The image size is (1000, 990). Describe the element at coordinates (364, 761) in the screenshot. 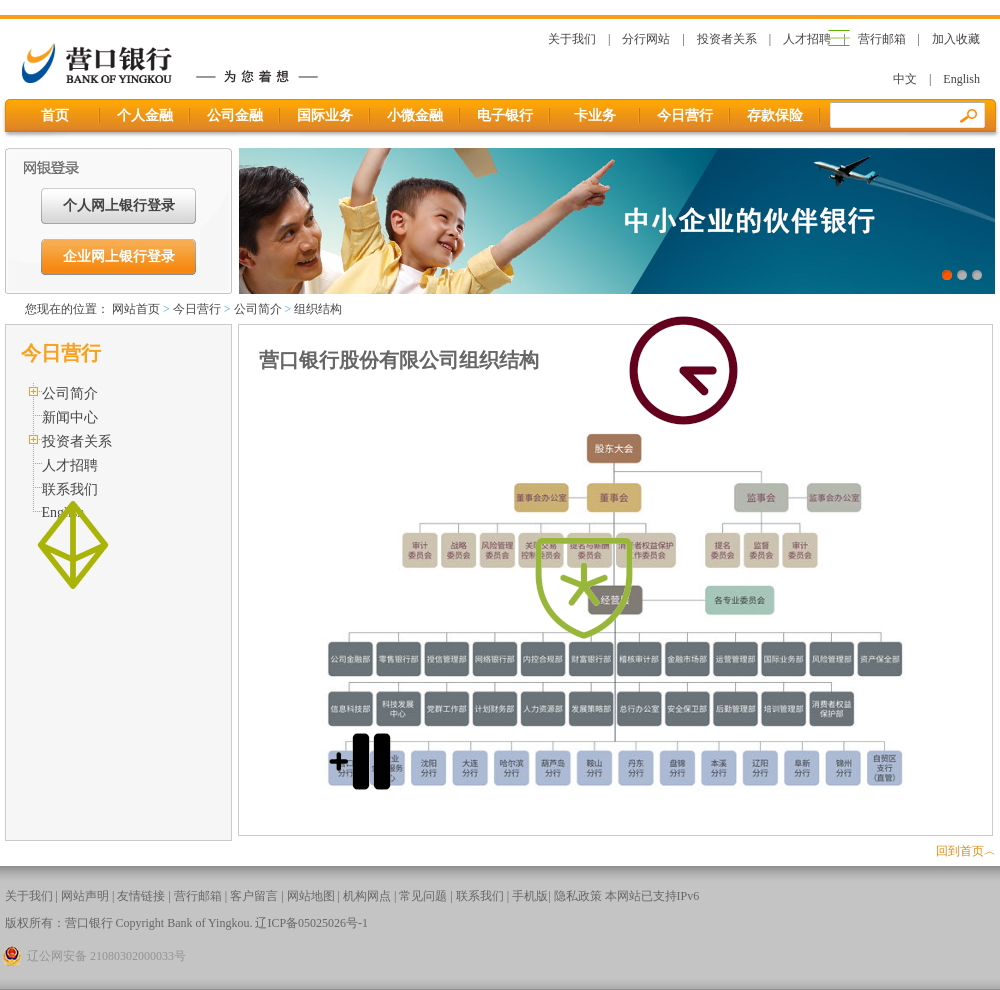

I see `add a new column to the left` at that location.